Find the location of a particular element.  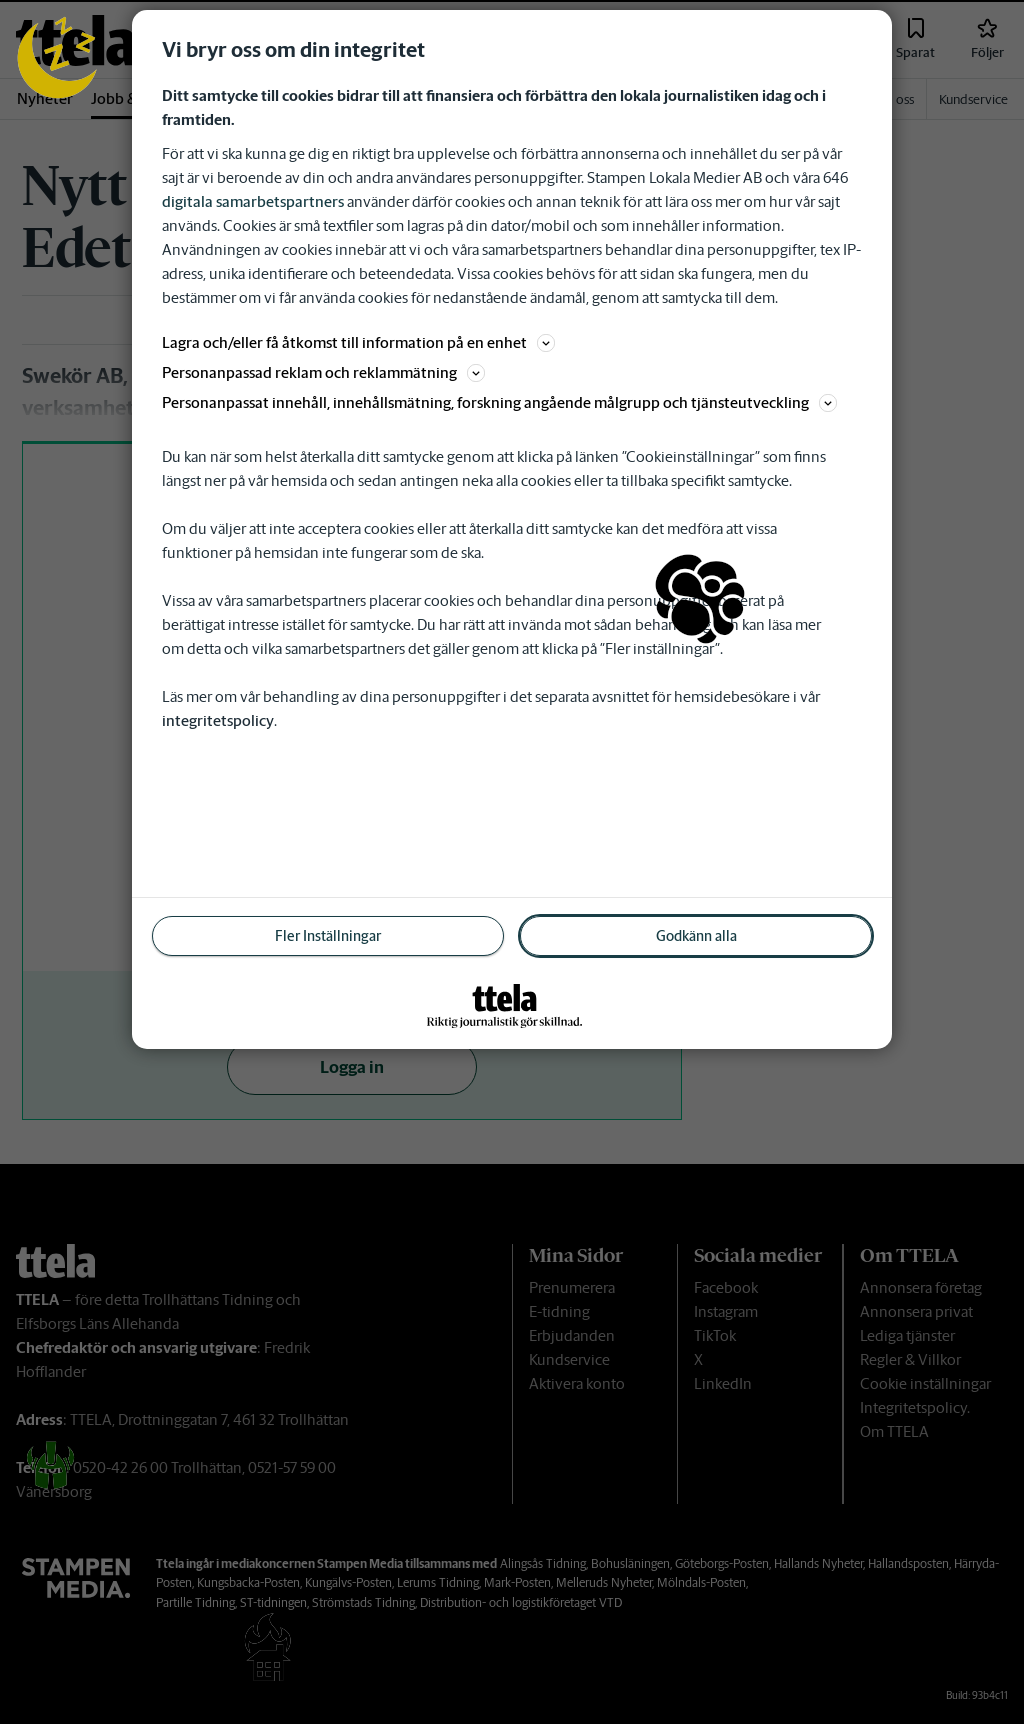

enable sleep or night mode is located at coordinates (58, 58).